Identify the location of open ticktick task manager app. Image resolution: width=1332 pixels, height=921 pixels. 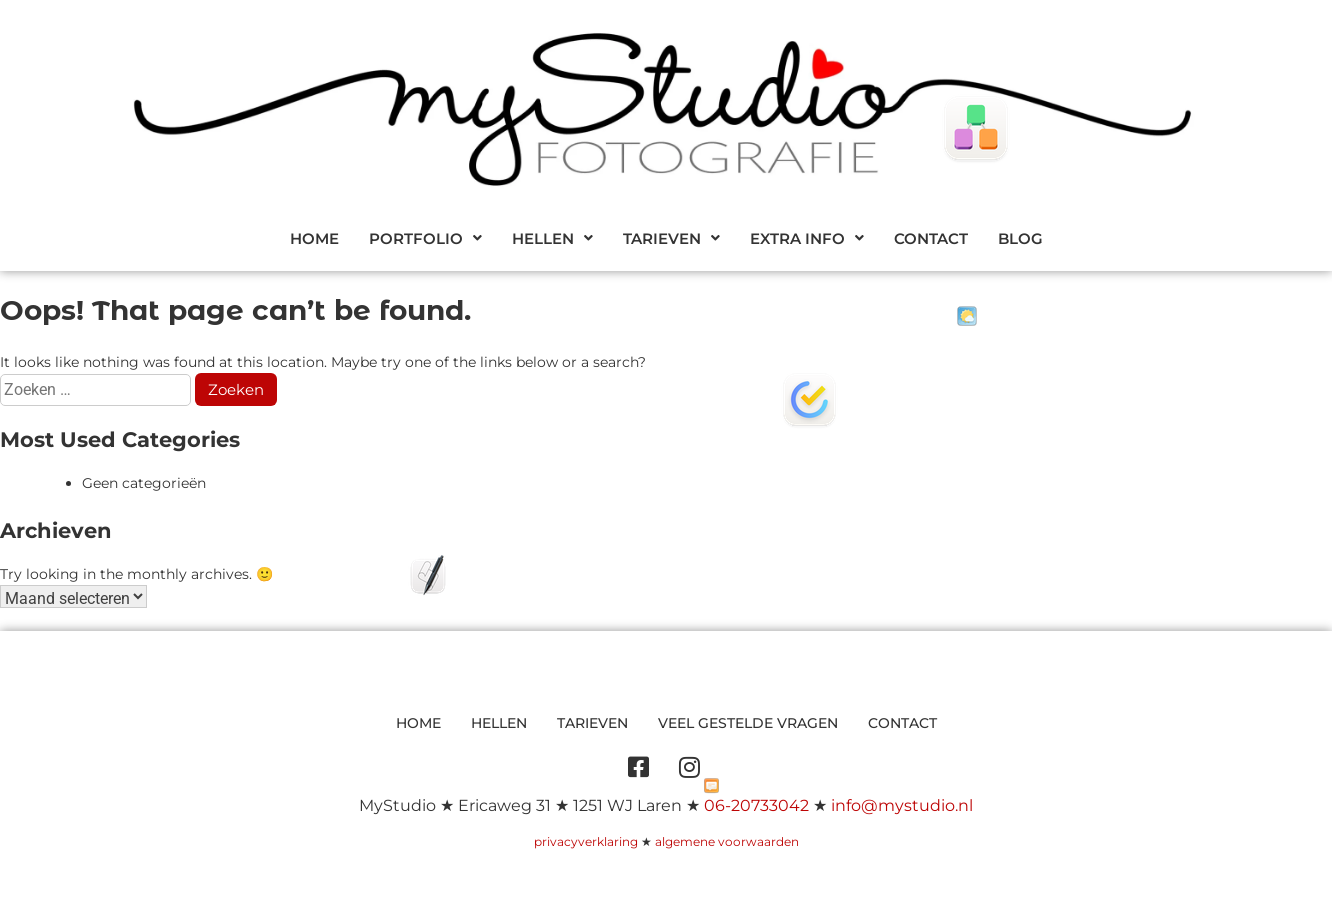
(809, 399).